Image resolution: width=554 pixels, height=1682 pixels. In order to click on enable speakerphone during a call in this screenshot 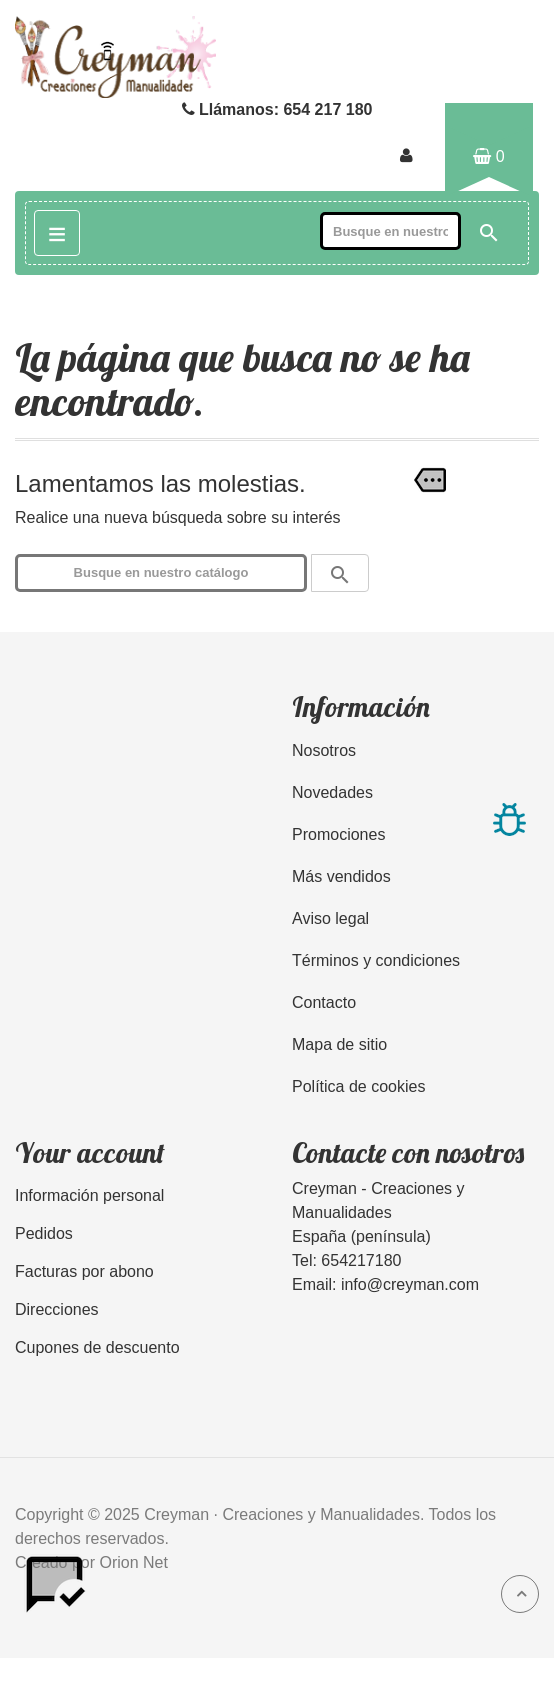, I will do `click(107, 51)`.